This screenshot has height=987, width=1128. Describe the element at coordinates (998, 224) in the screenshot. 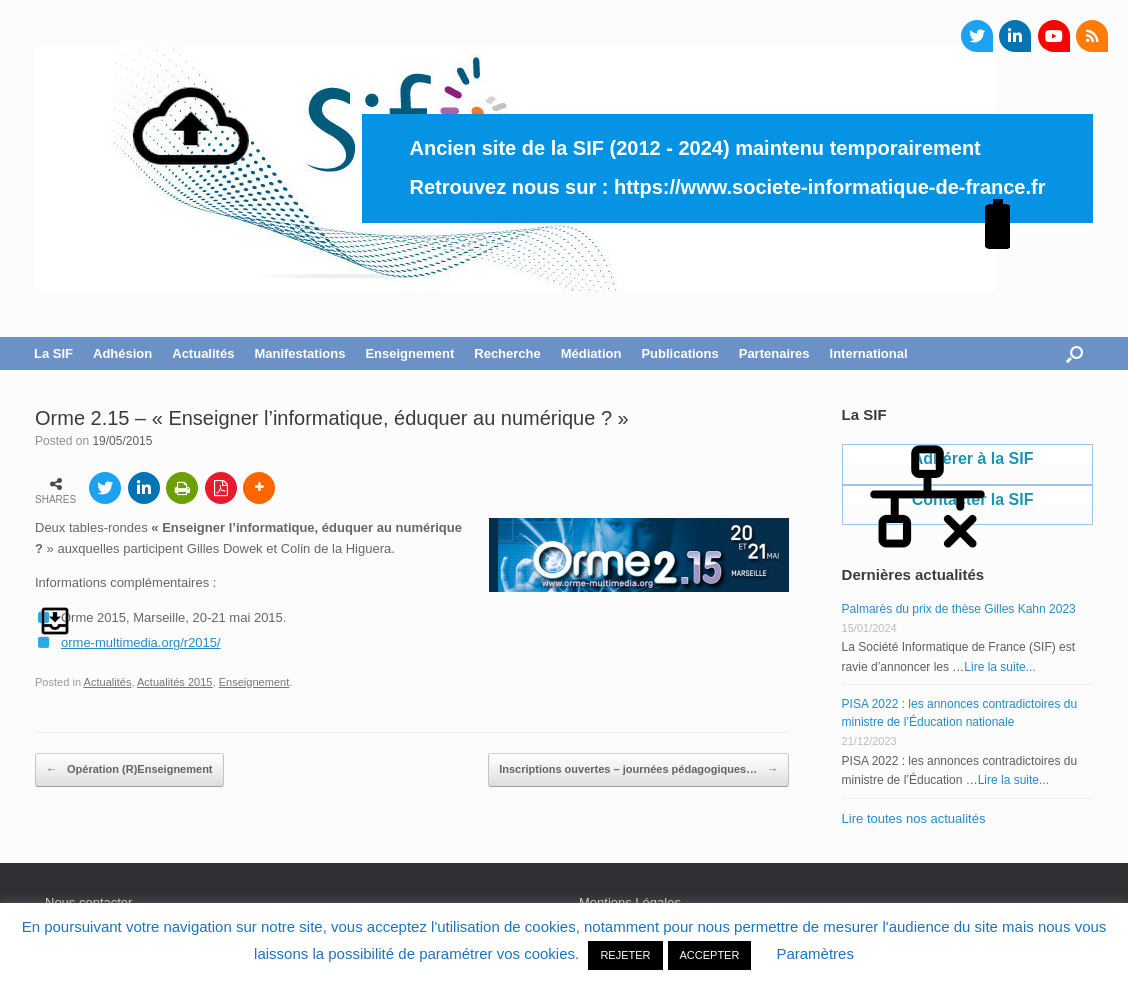

I see `indicates battery is fully charged` at that location.